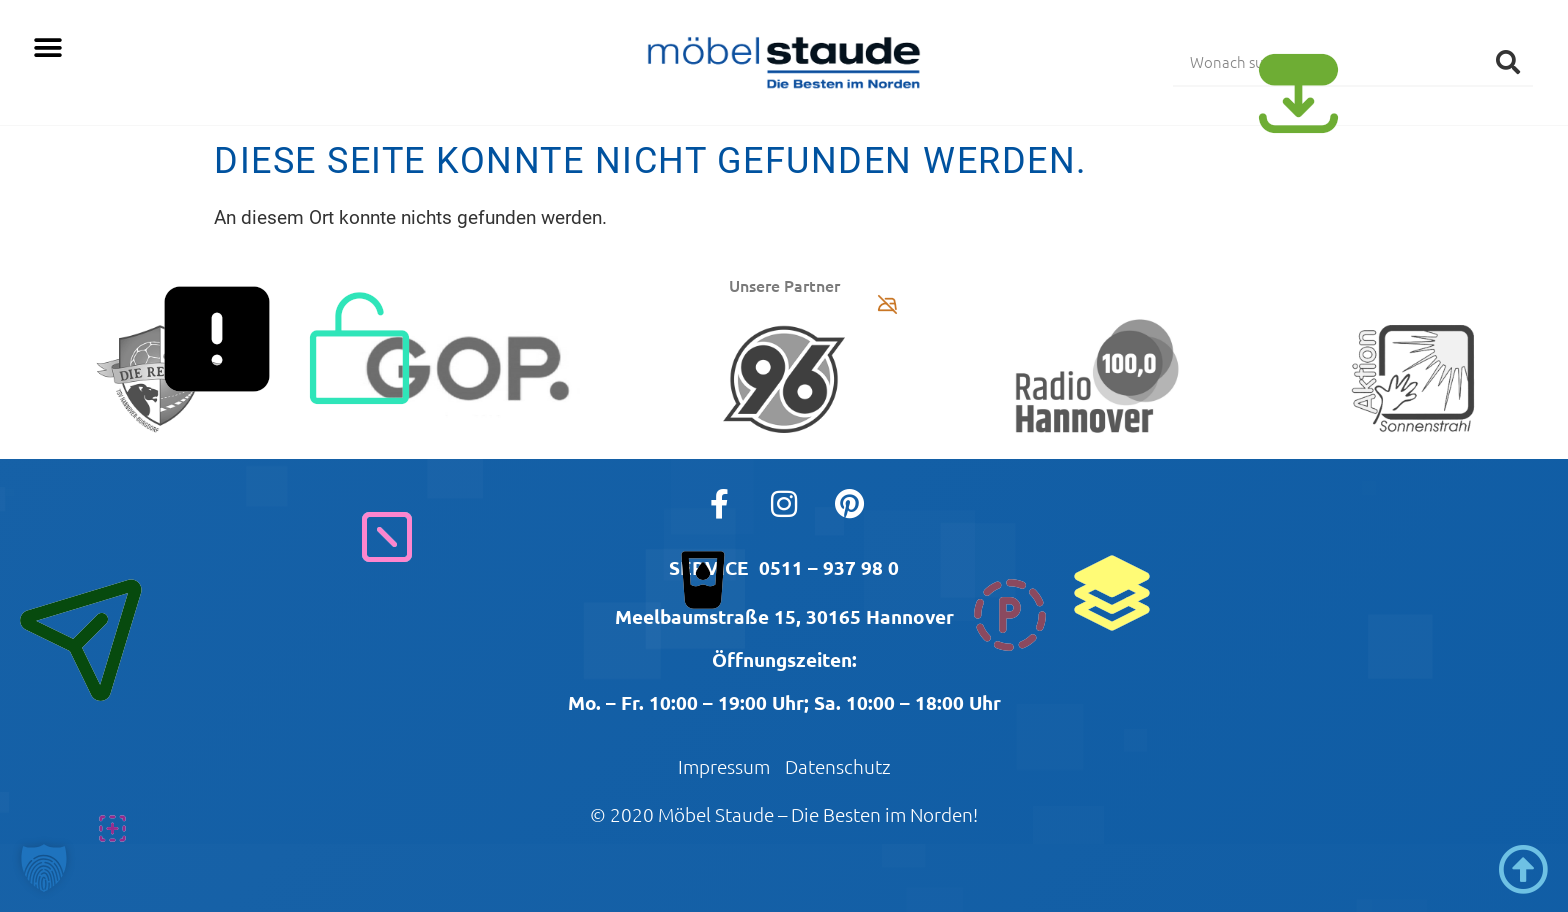  I want to click on do not iron this item, so click(887, 304).